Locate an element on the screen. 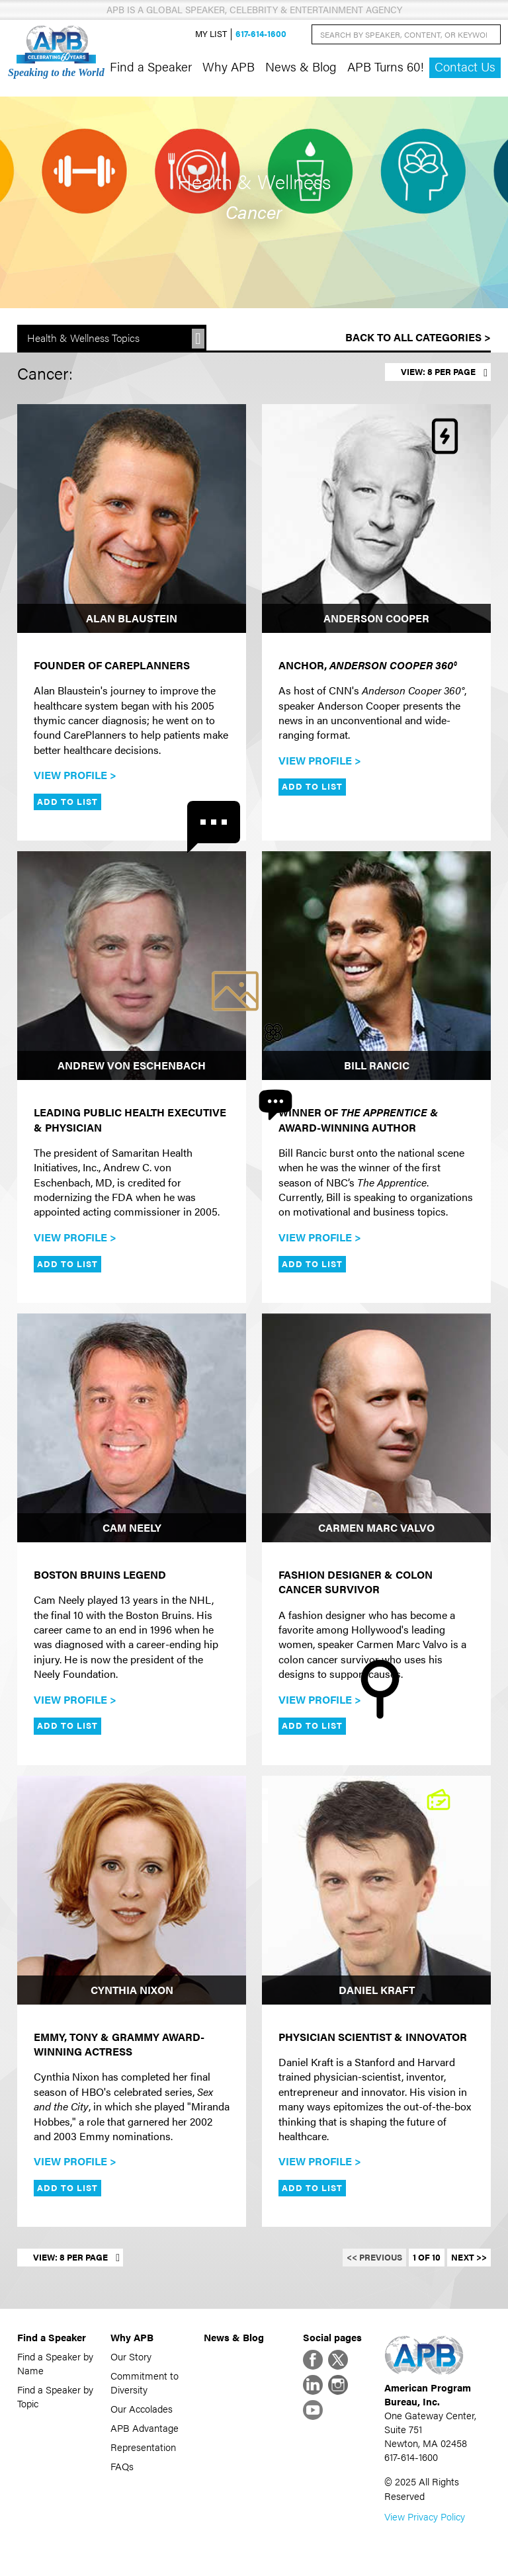 The image size is (508, 2576). indicates device is currently charging is located at coordinates (444, 436).